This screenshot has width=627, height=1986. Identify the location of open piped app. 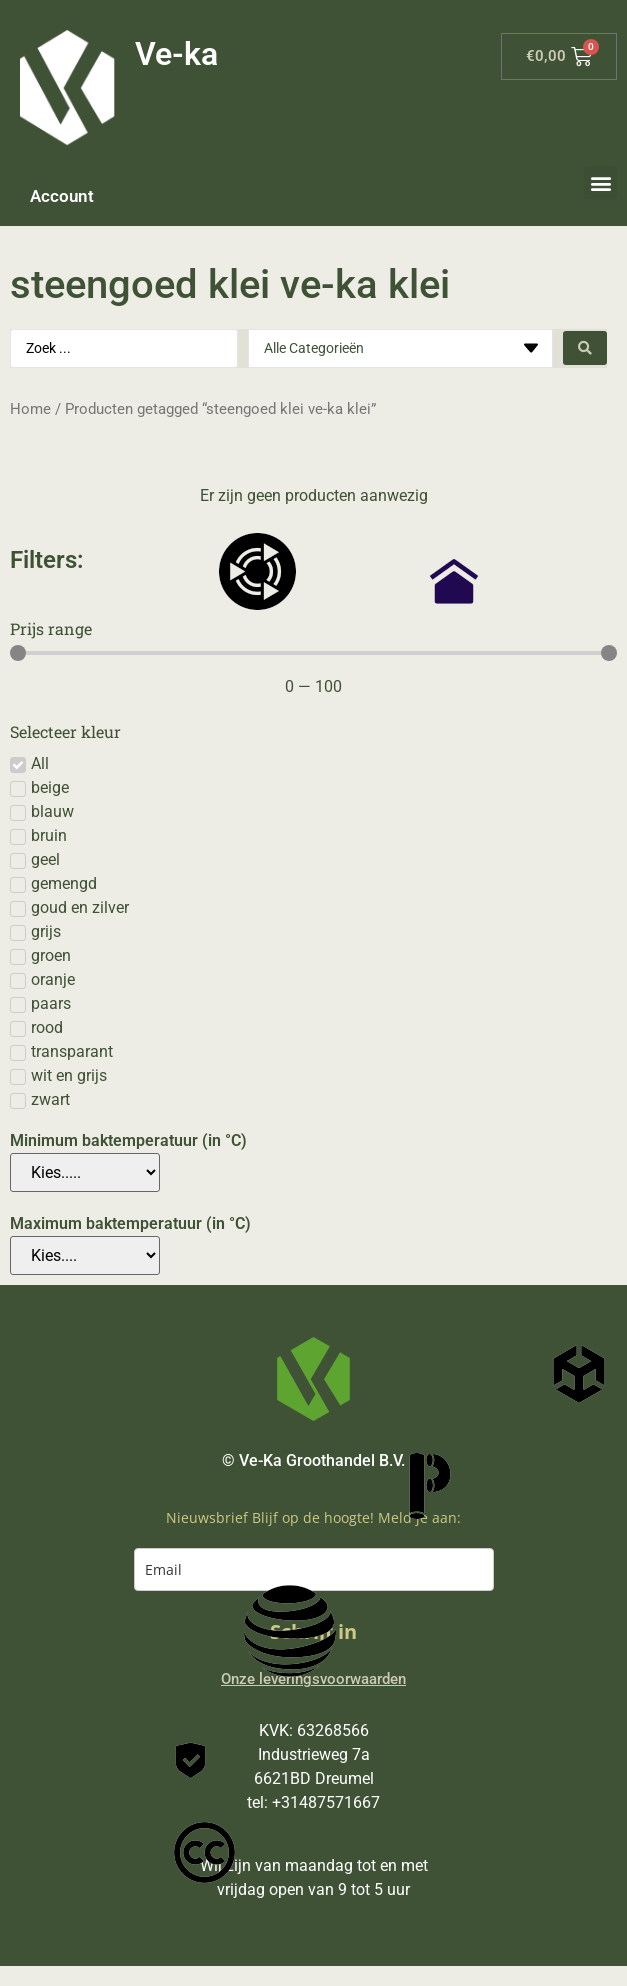
(430, 1486).